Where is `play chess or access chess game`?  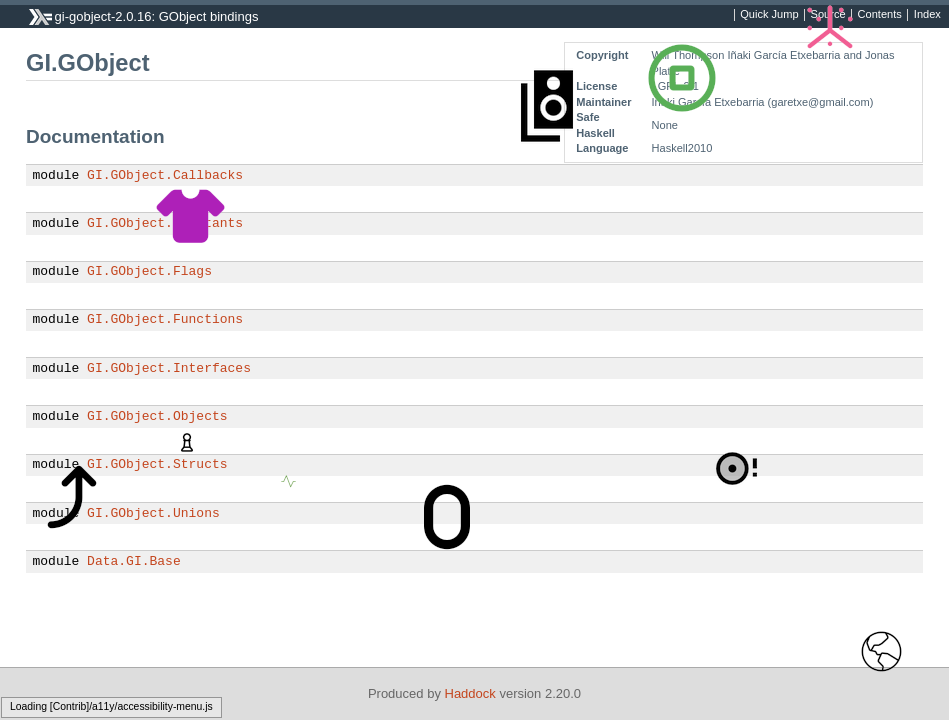
play chess or access chess game is located at coordinates (187, 443).